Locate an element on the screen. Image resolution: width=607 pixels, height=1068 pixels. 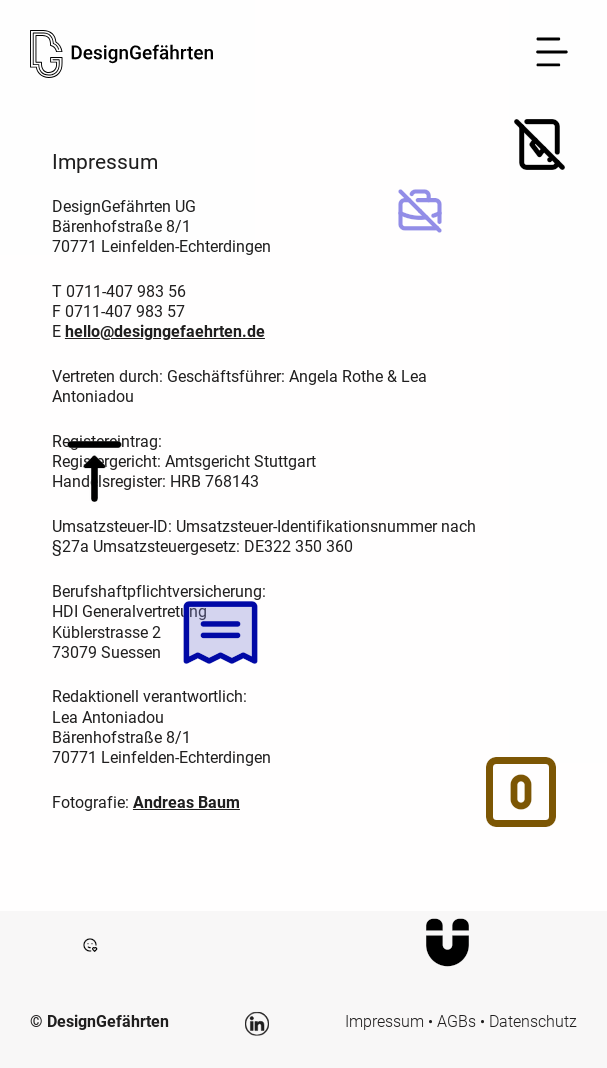
attract or pull related items together is located at coordinates (447, 942).